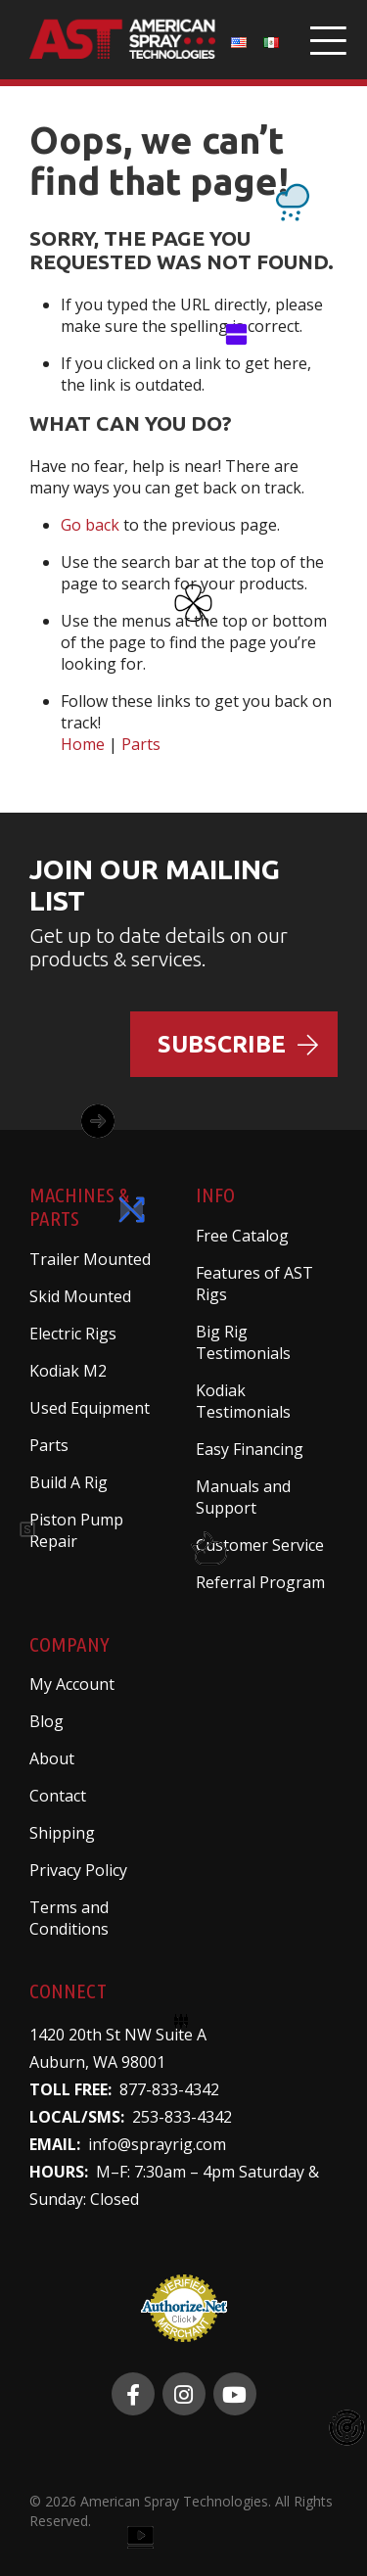 The height and width of the screenshot is (2576, 367). Describe the element at coordinates (181, 2021) in the screenshot. I see `access audio/video input settings` at that location.